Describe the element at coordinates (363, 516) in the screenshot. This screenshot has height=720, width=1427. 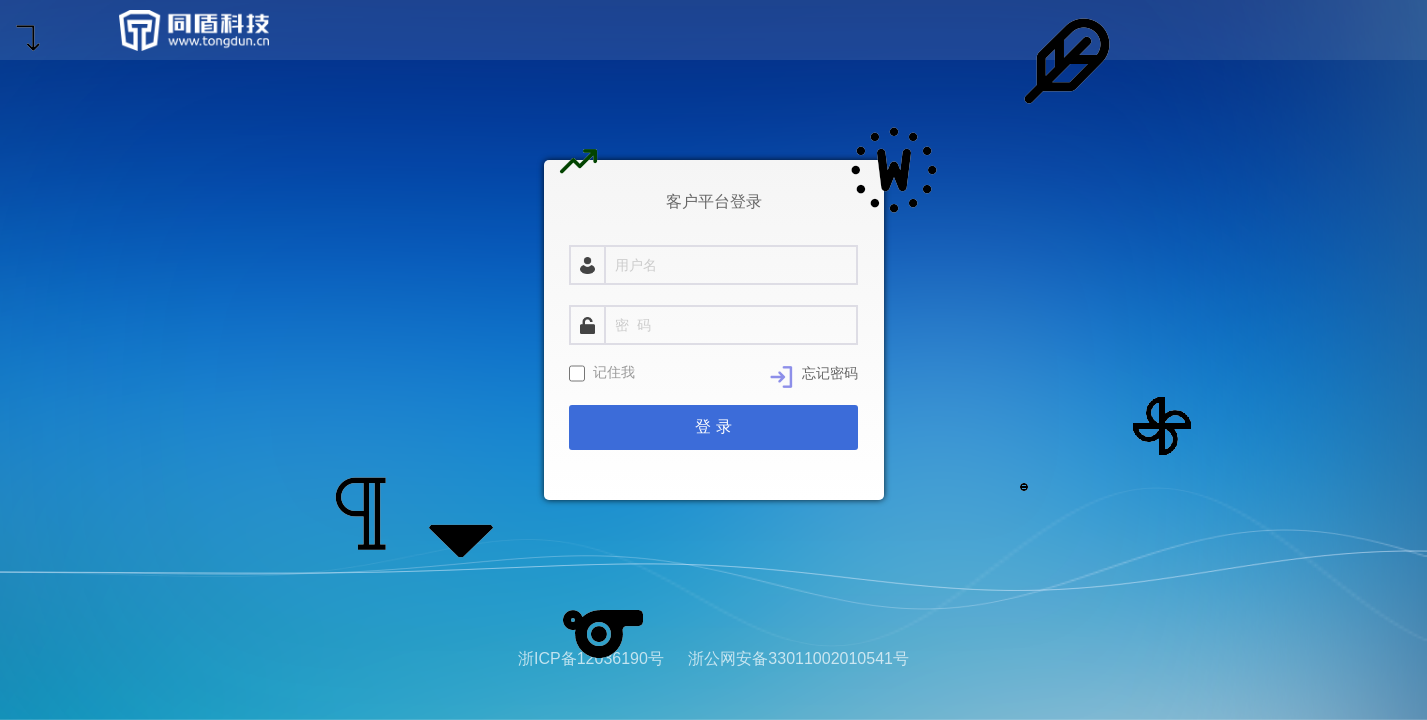
I see `toggle whitespace visibility in editor` at that location.